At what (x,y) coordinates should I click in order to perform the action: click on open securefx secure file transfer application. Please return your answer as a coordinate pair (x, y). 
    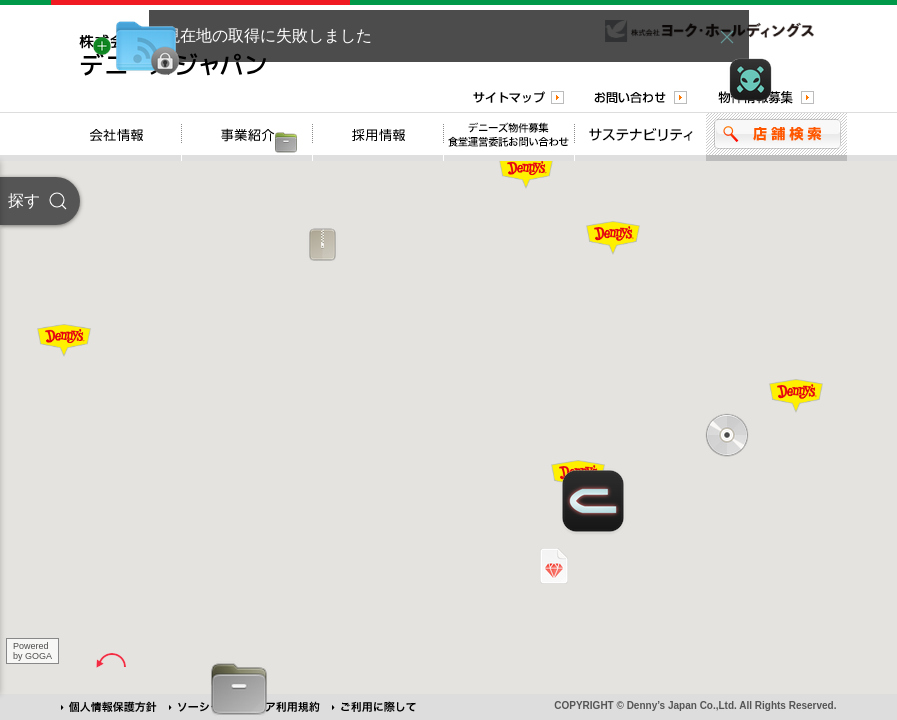
    Looking at the image, I should click on (146, 46).